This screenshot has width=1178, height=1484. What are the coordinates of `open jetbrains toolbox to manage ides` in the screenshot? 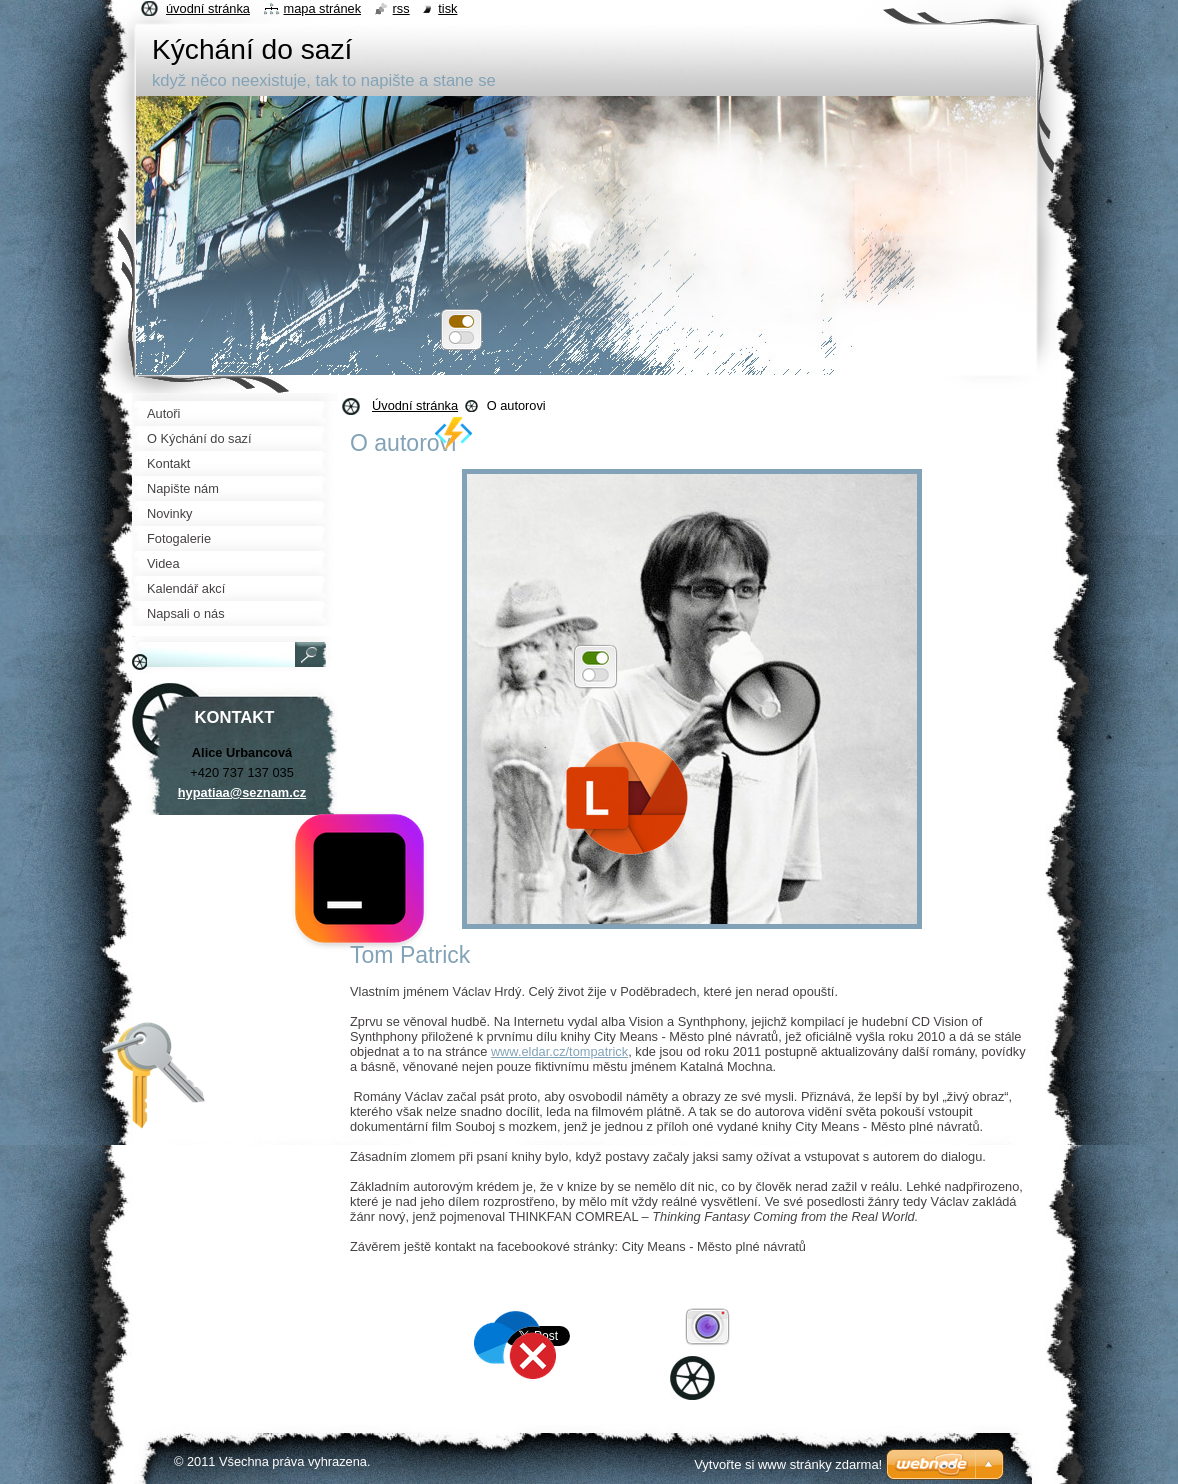 It's located at (359, 878).